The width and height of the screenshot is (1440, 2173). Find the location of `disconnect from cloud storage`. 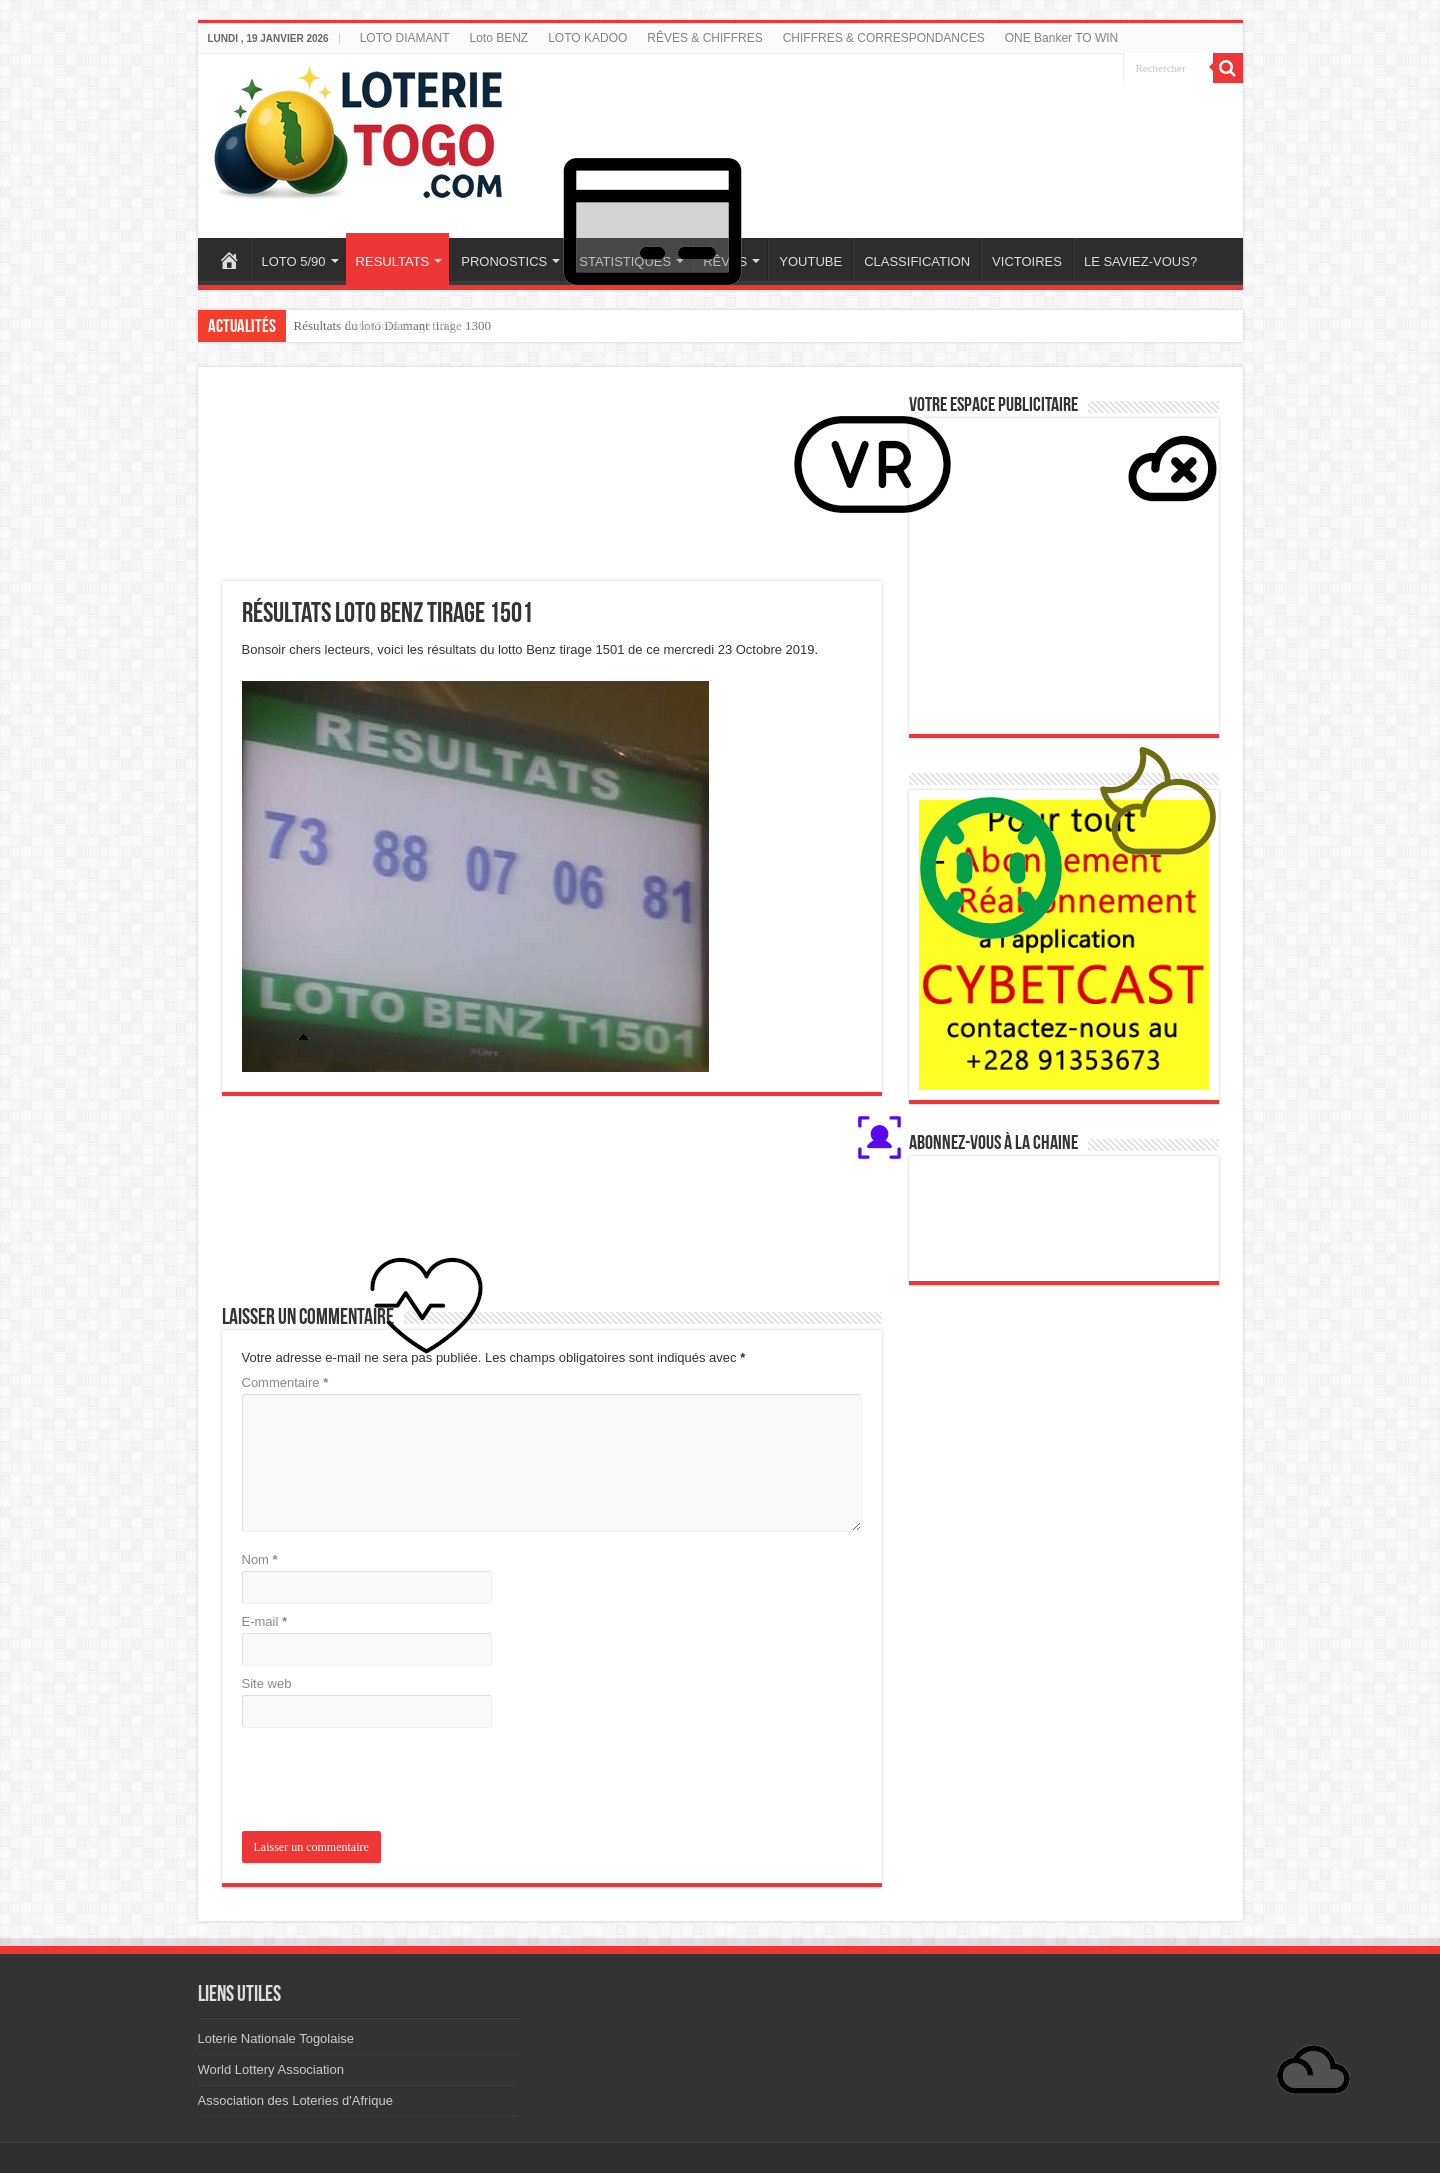

disconnect from cloud storage is located at coordinates (1172, 468).